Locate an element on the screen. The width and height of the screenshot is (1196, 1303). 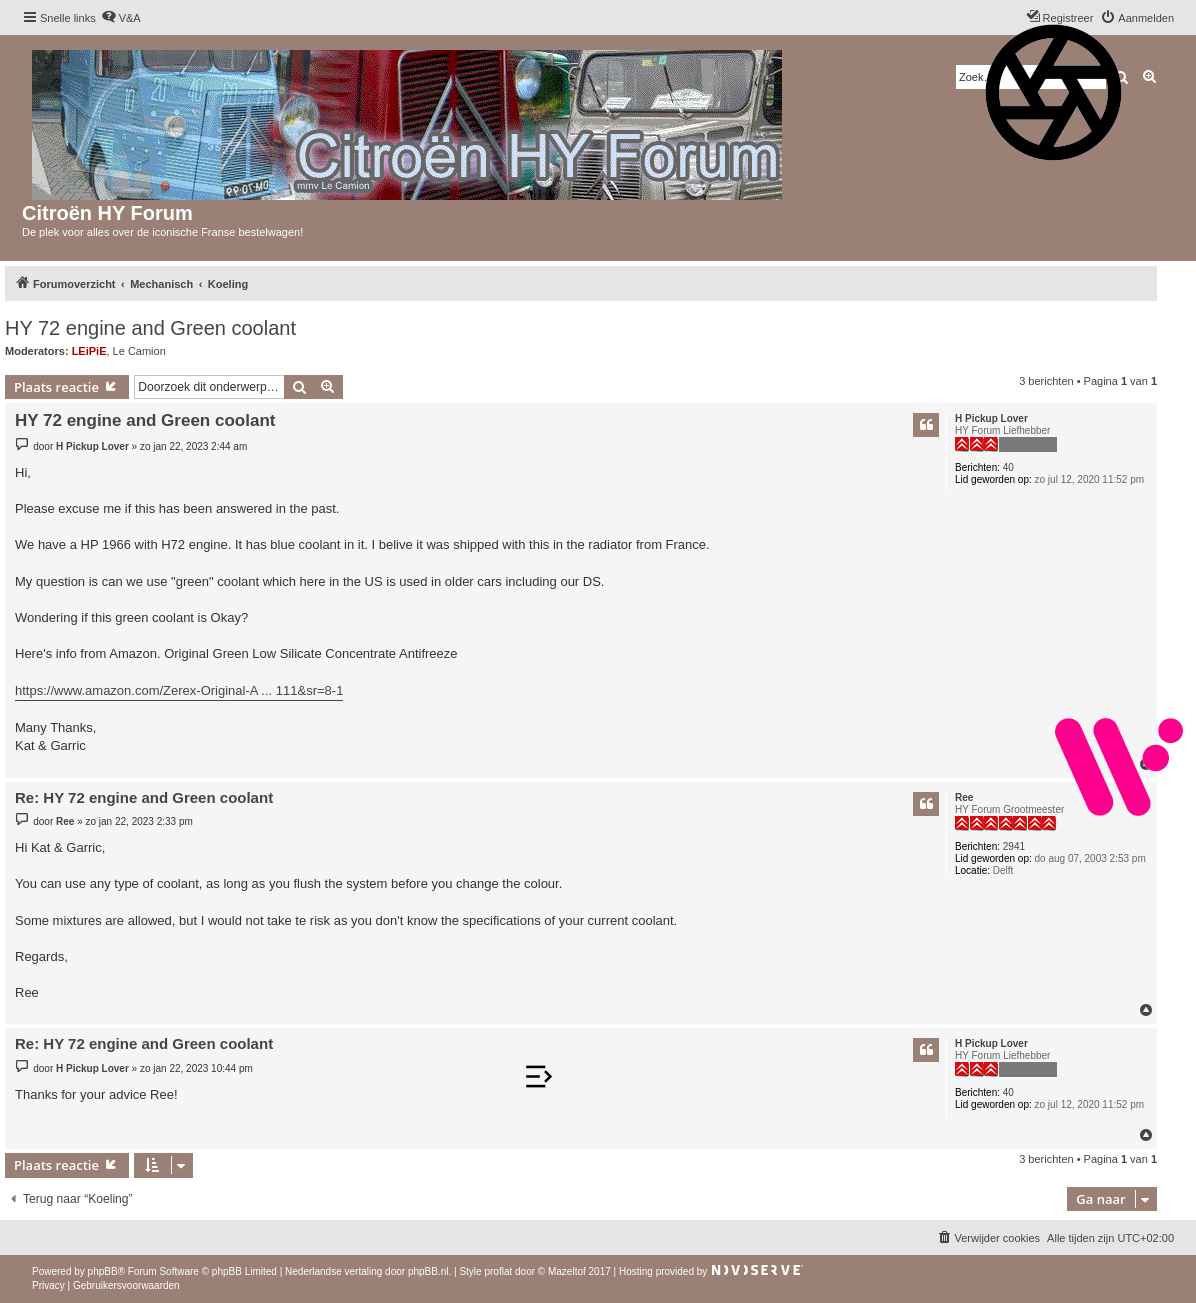
open Wear OS companion app is located at coordinates (1119, 767).